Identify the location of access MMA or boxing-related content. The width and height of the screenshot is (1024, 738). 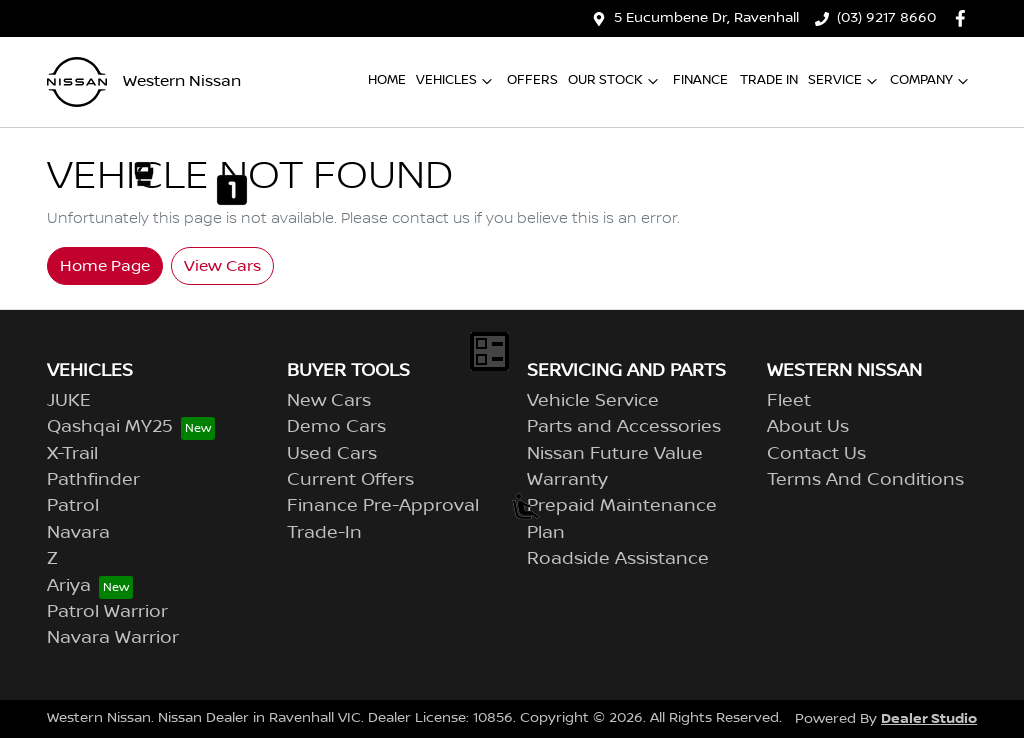
(144, 174).